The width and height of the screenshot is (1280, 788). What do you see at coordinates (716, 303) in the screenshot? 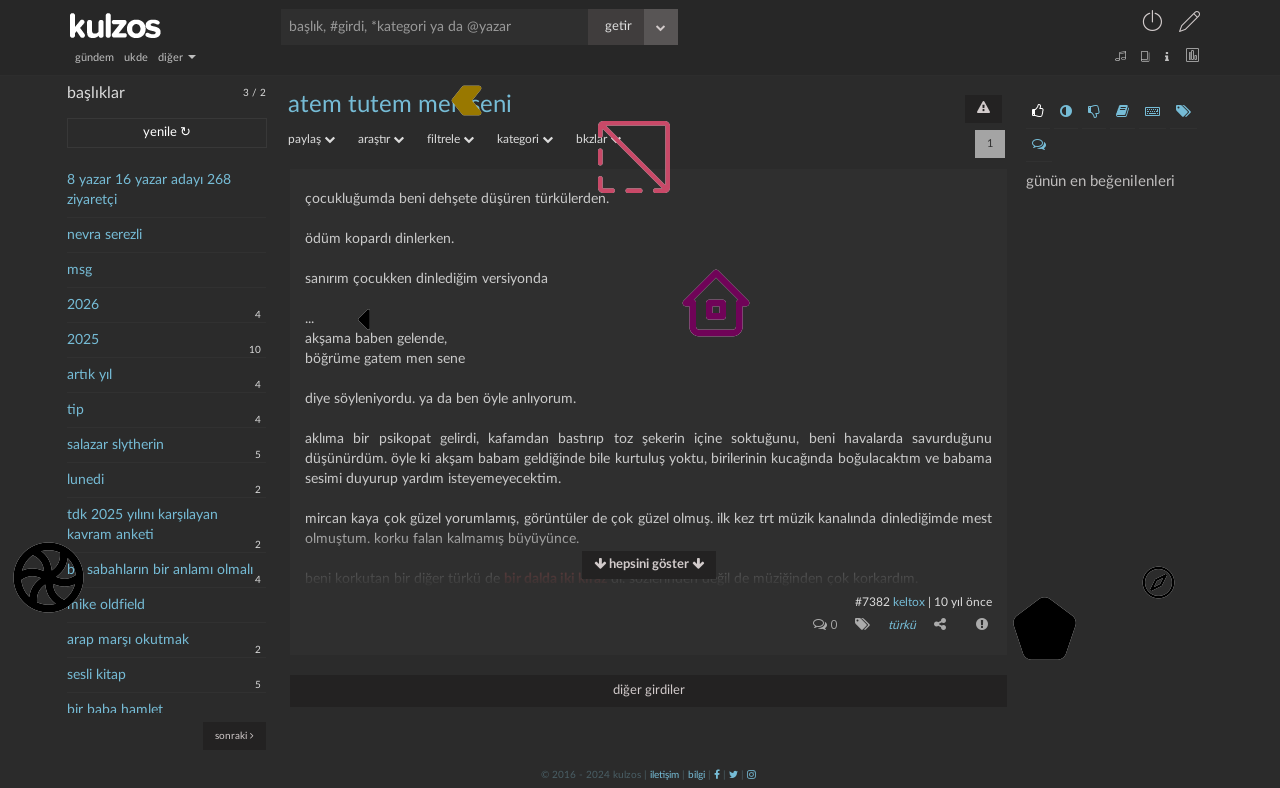
I see `navigate to home screen` at bounding box center [716, 303].